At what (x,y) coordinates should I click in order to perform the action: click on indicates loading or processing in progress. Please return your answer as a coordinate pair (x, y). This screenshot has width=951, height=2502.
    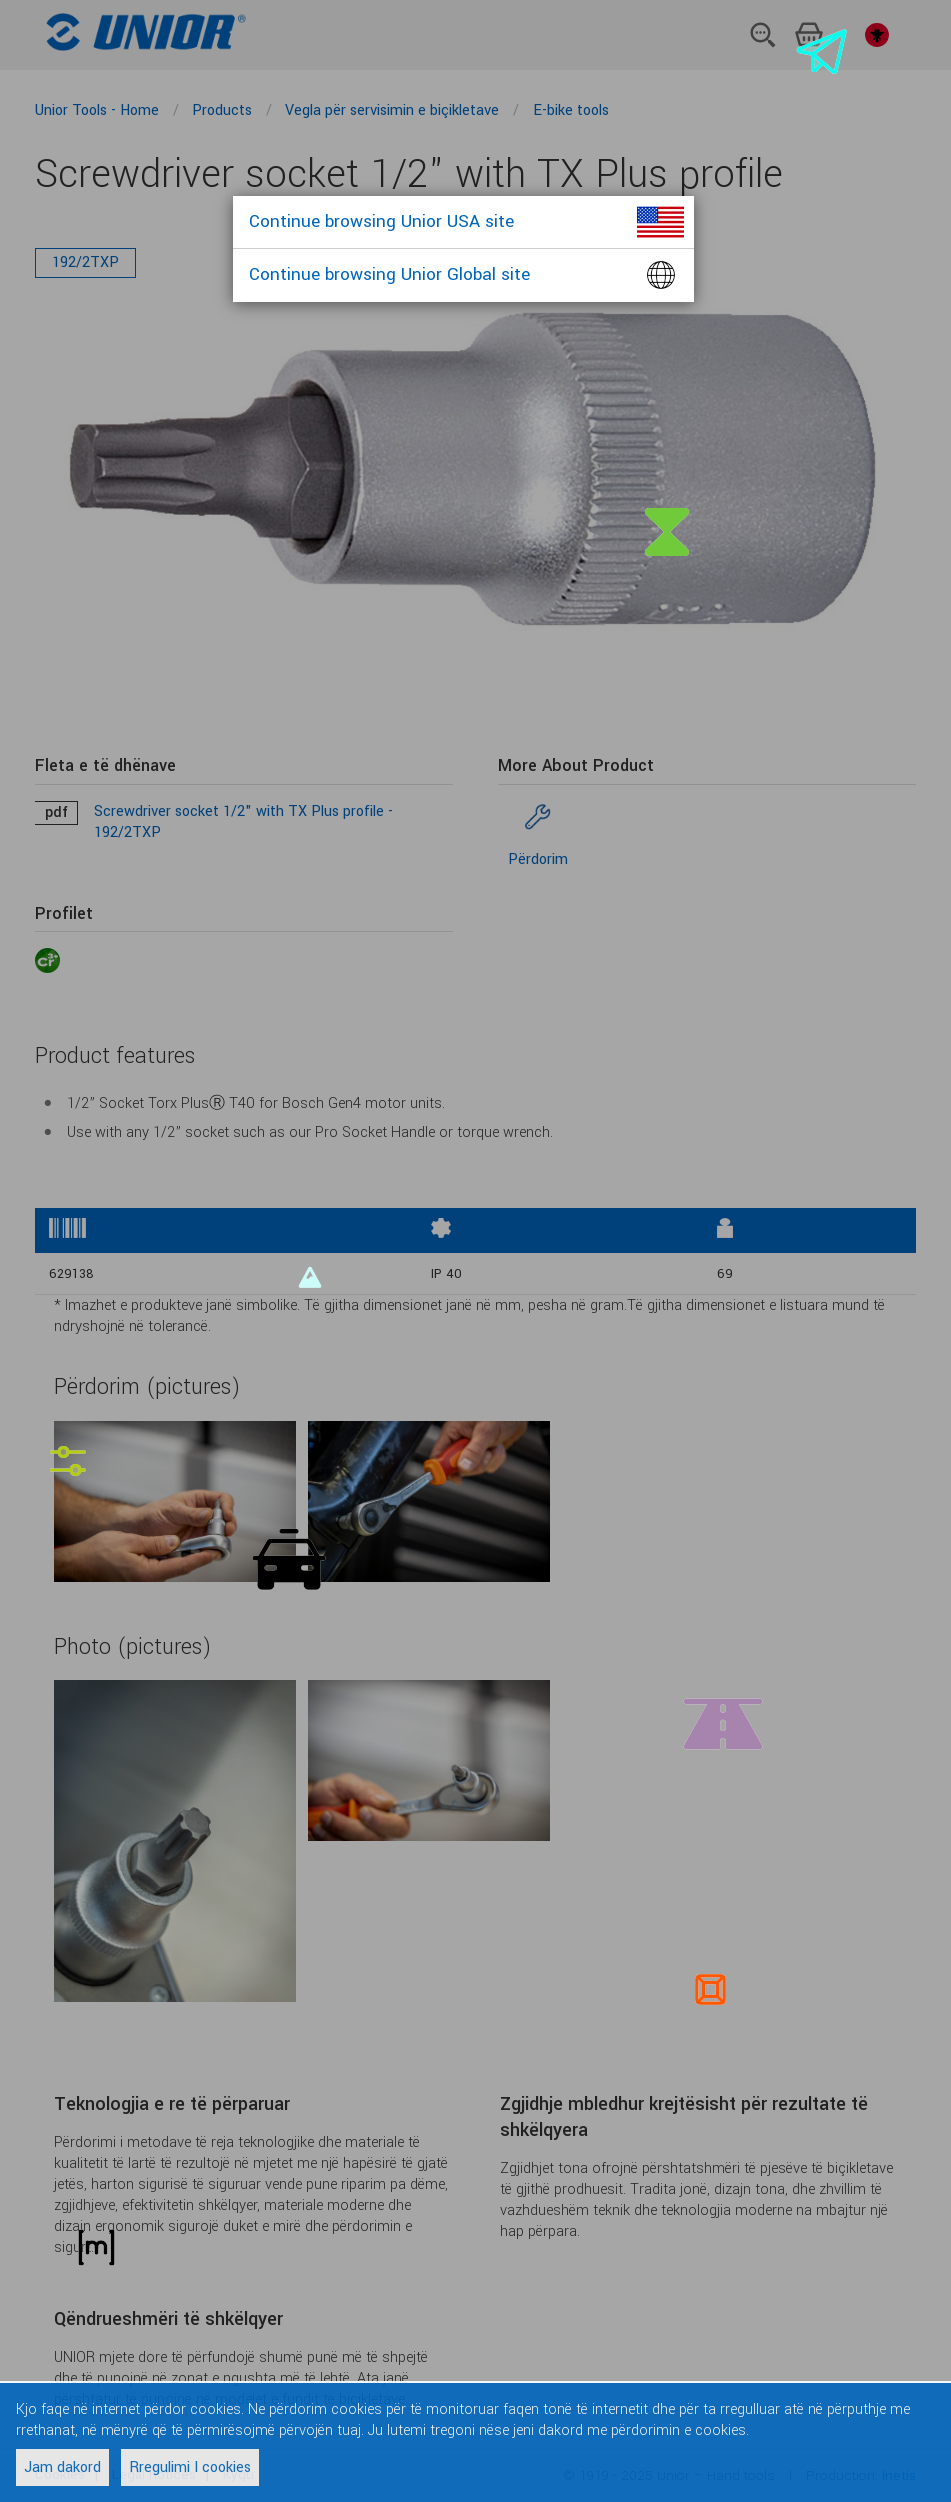
    Looking at the image, I should click on (667, 532).